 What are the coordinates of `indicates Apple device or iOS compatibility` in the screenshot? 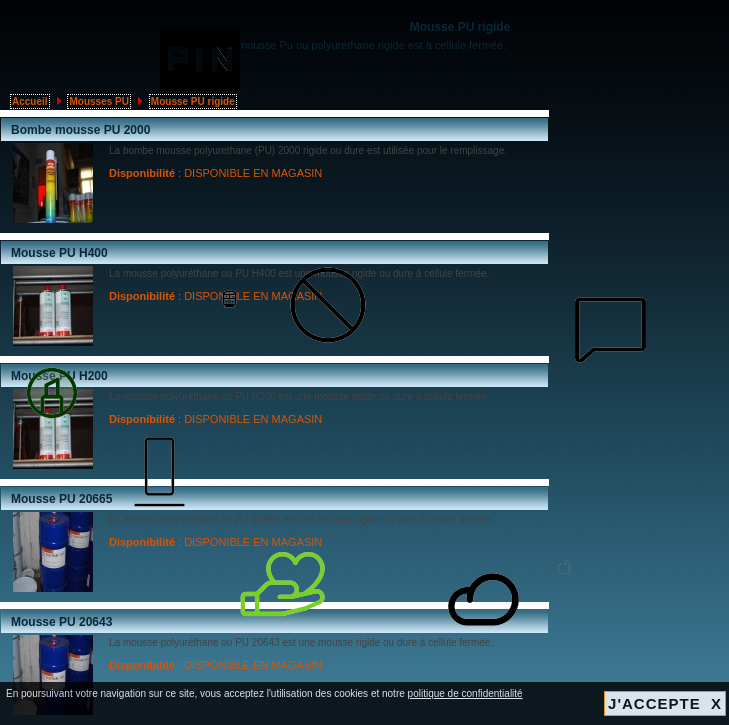 It's located at (565, 568).